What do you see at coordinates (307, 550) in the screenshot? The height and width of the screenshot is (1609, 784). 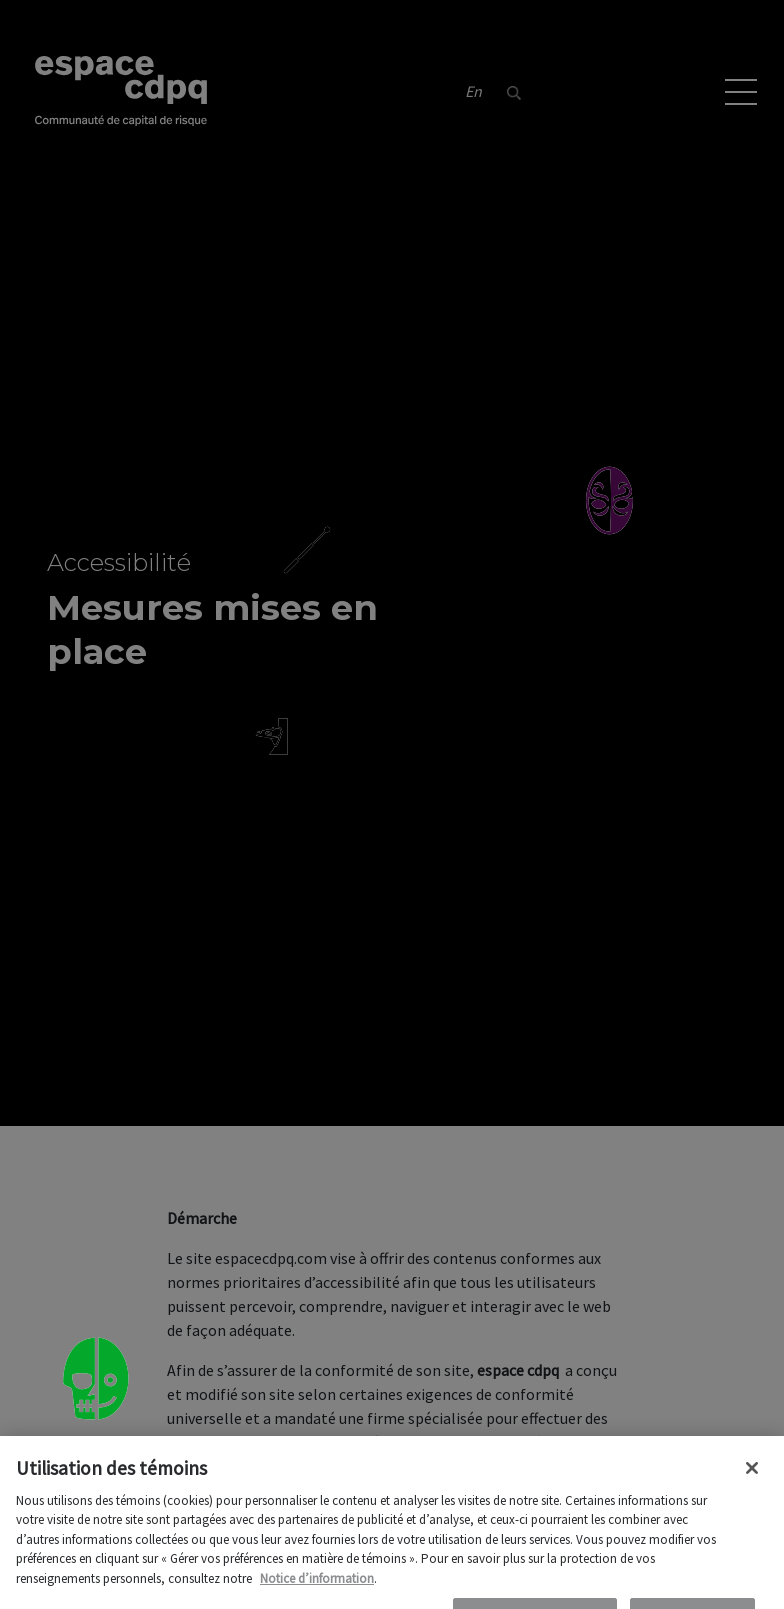 I see `equip melee weapon in game inventory` at bounding box center [307, 550].